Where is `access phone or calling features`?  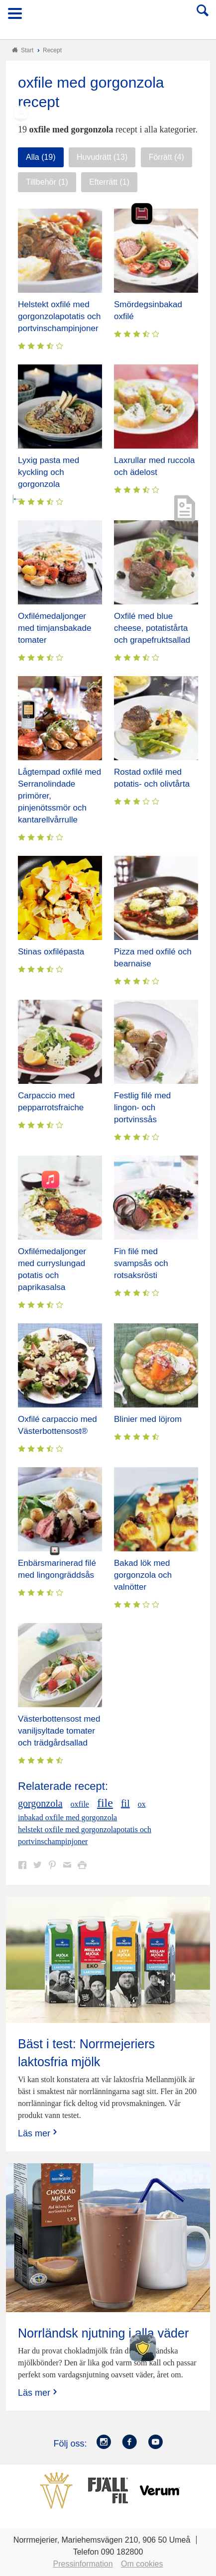 access phone or calling features is located at coordinates (29, 715).